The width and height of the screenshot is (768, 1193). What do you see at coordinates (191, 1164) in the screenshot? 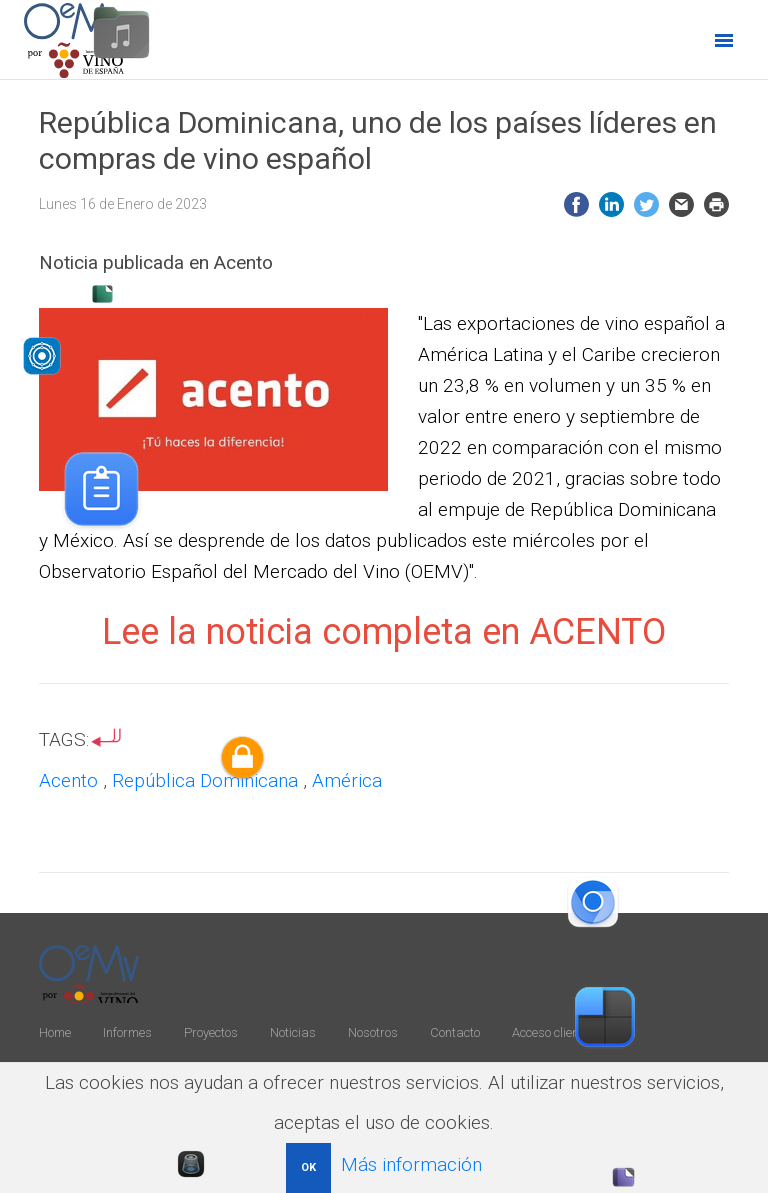
I see `open Preview app to view images and PDFs` at bounding box center [191, 1164].